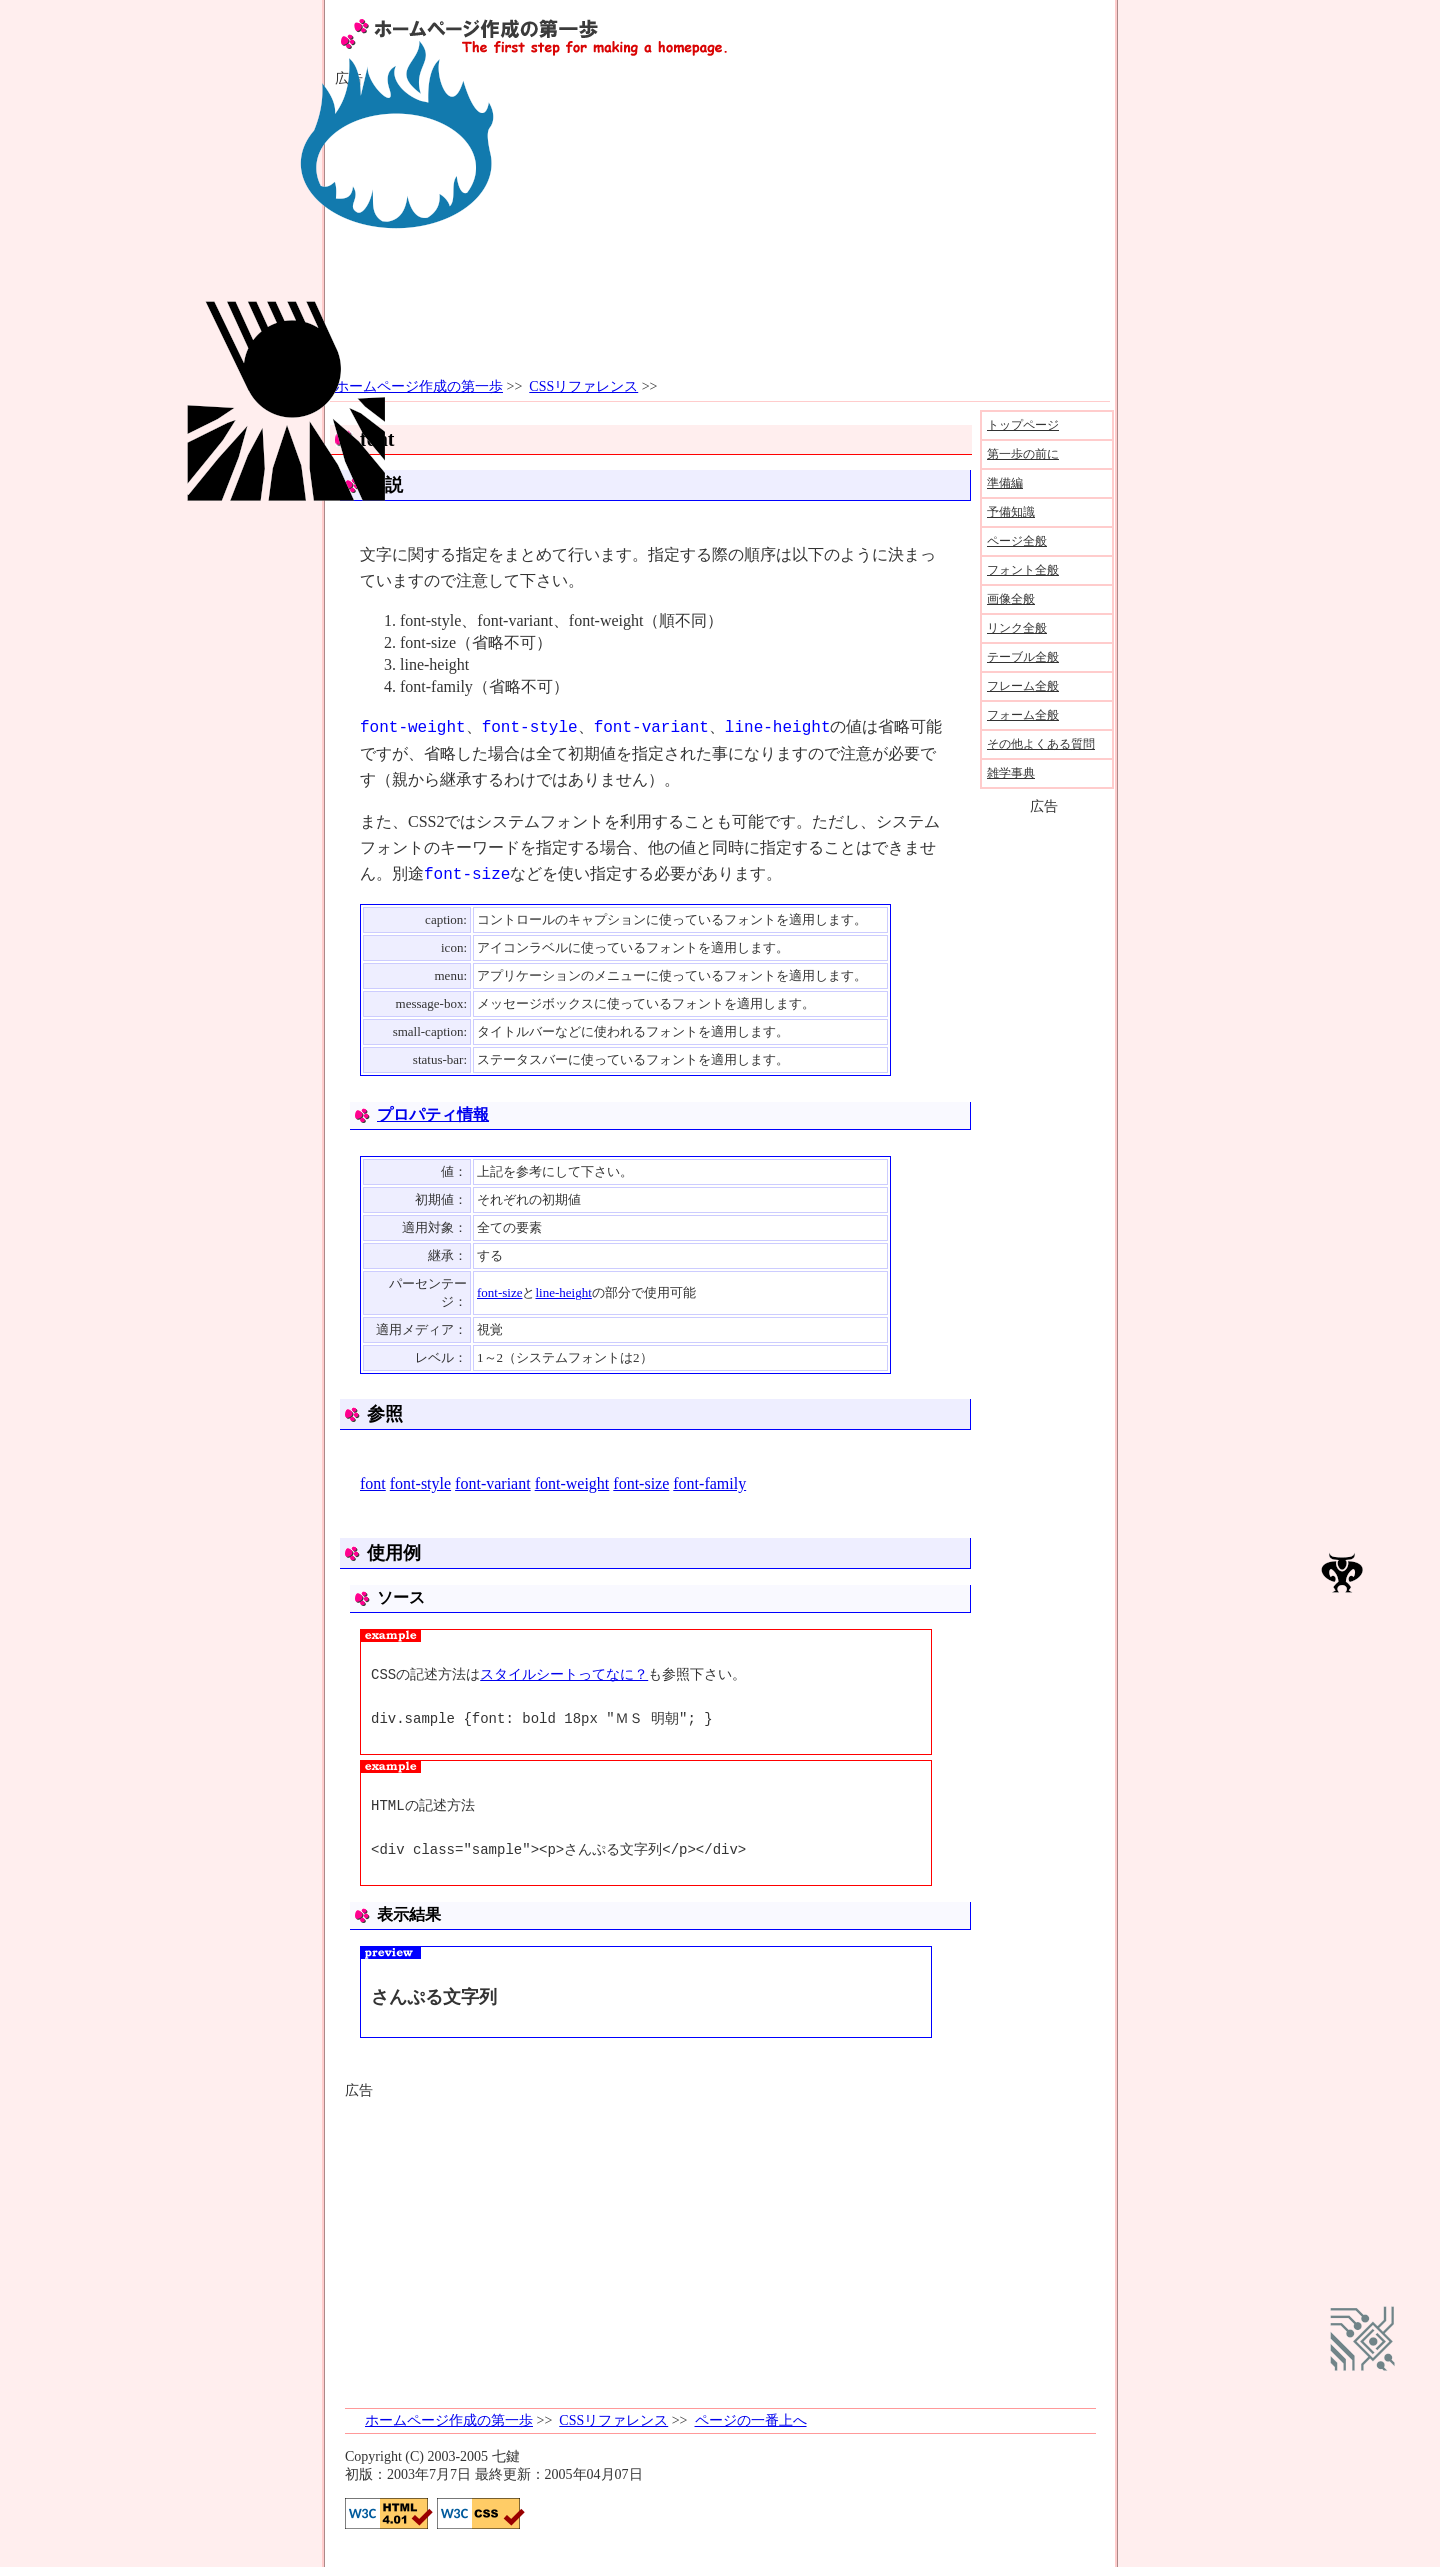  Describe the element at coordinates (286, 401) in the screenshot. I see `indicates a meteor impact event in gameplay` at that location.